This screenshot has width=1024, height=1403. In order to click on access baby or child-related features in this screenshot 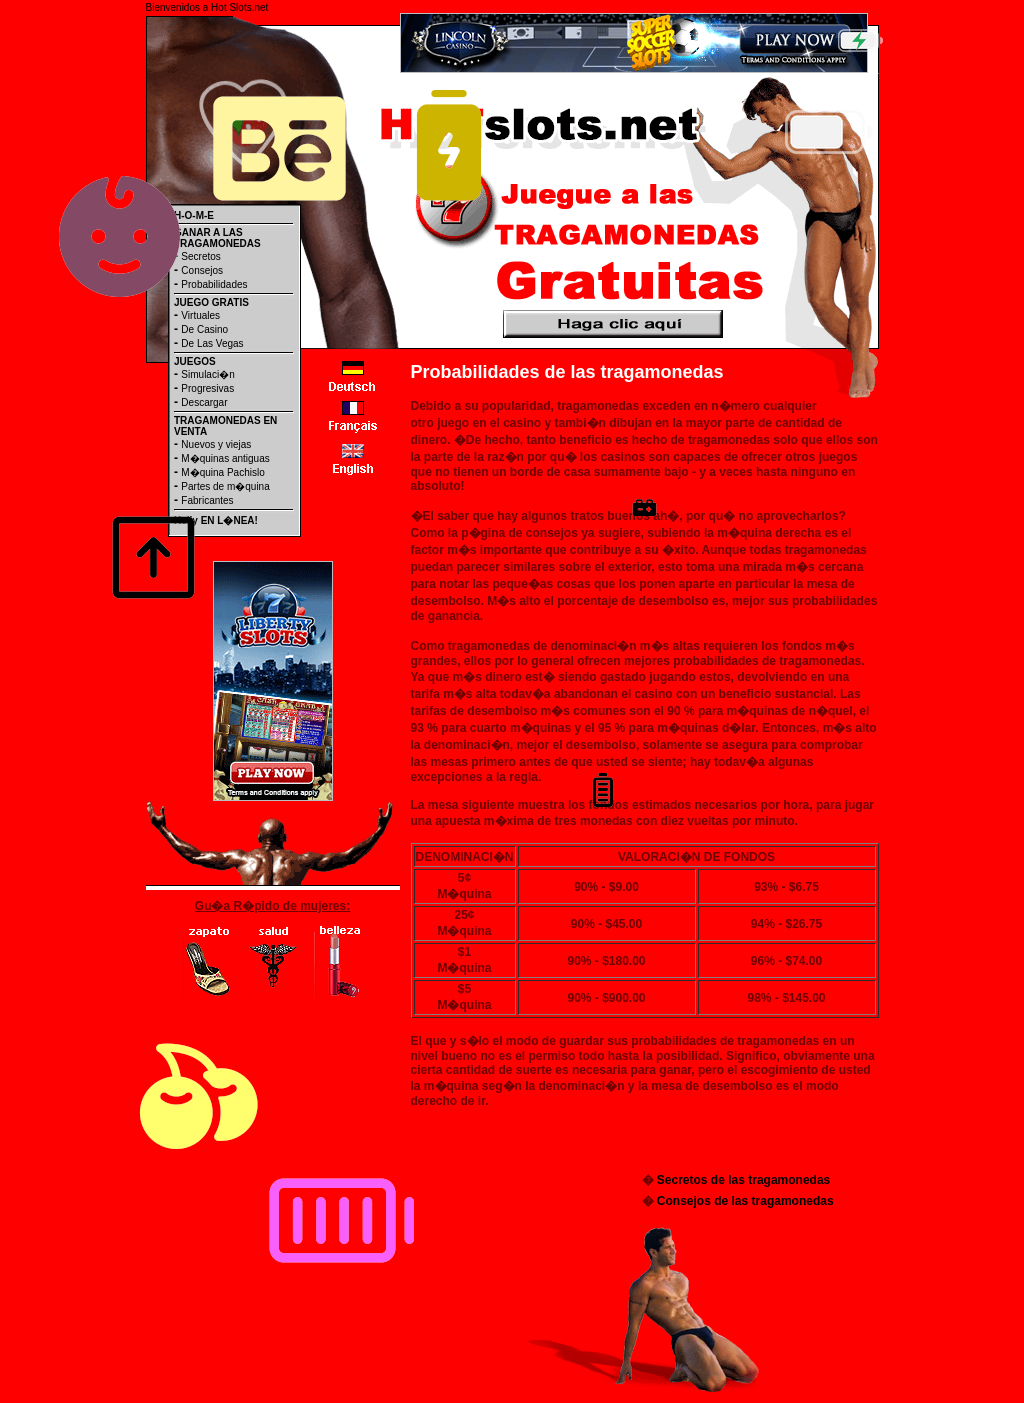, I will do `click(119, 236)`.